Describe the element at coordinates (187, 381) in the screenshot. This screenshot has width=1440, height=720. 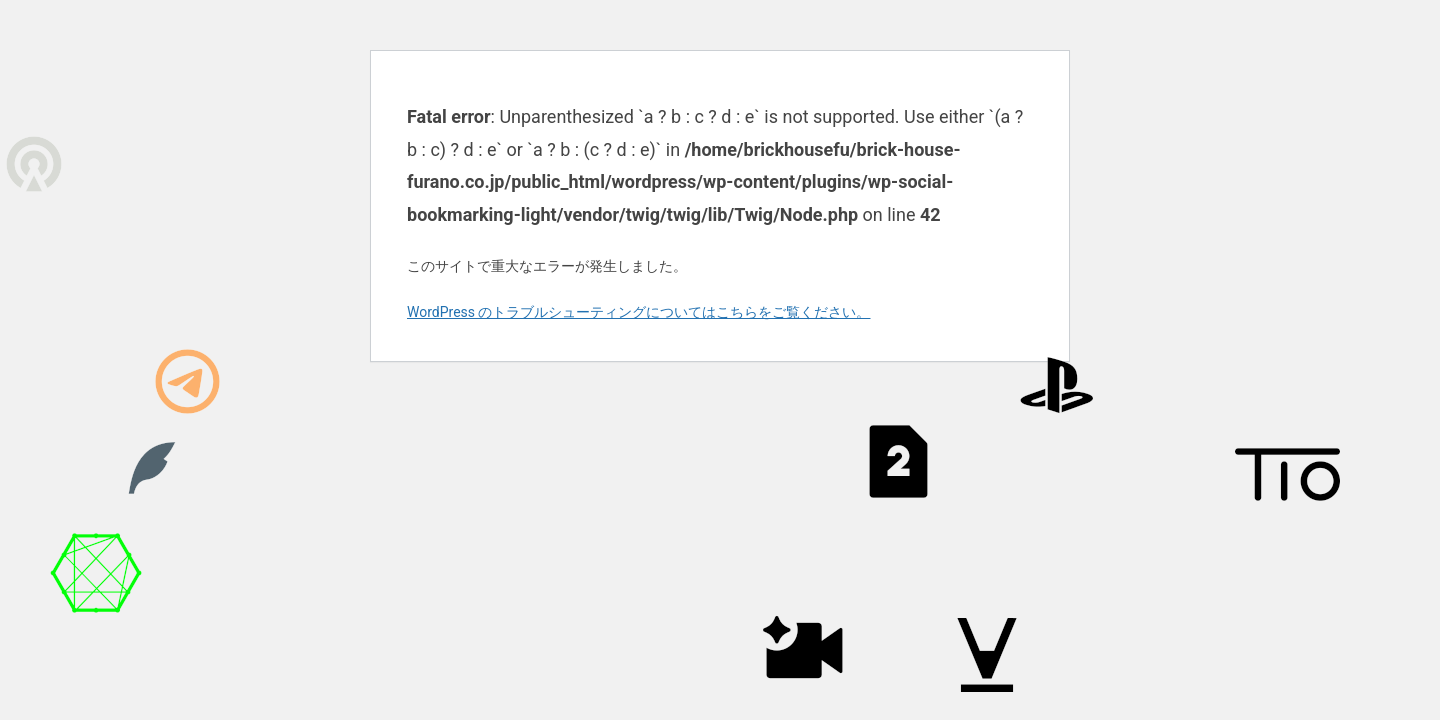
I see `open Telegram messaging app` at that location.